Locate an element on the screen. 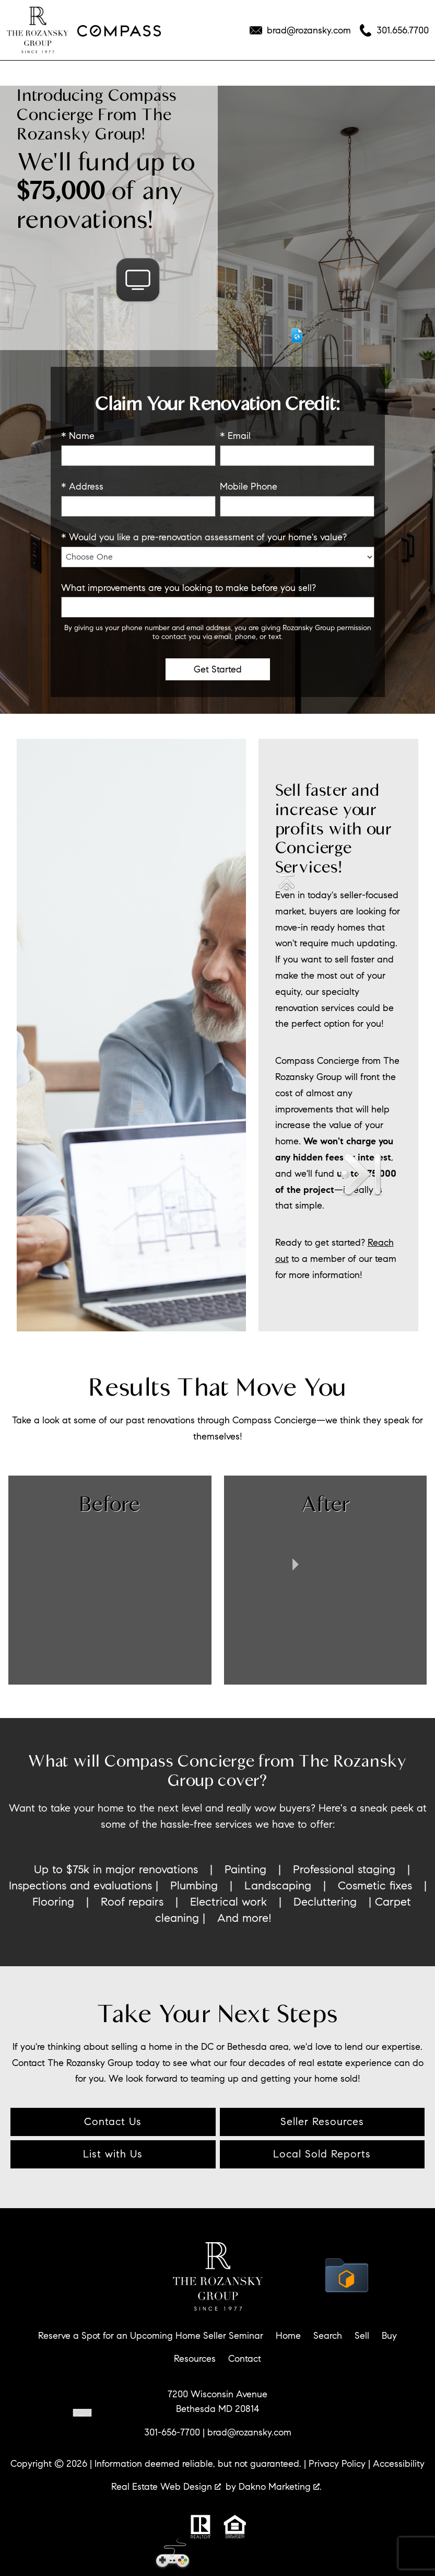 This screenshot has height=2576, width=435. connect a bluetooth keyboard is located at coordinates (82, 2412).